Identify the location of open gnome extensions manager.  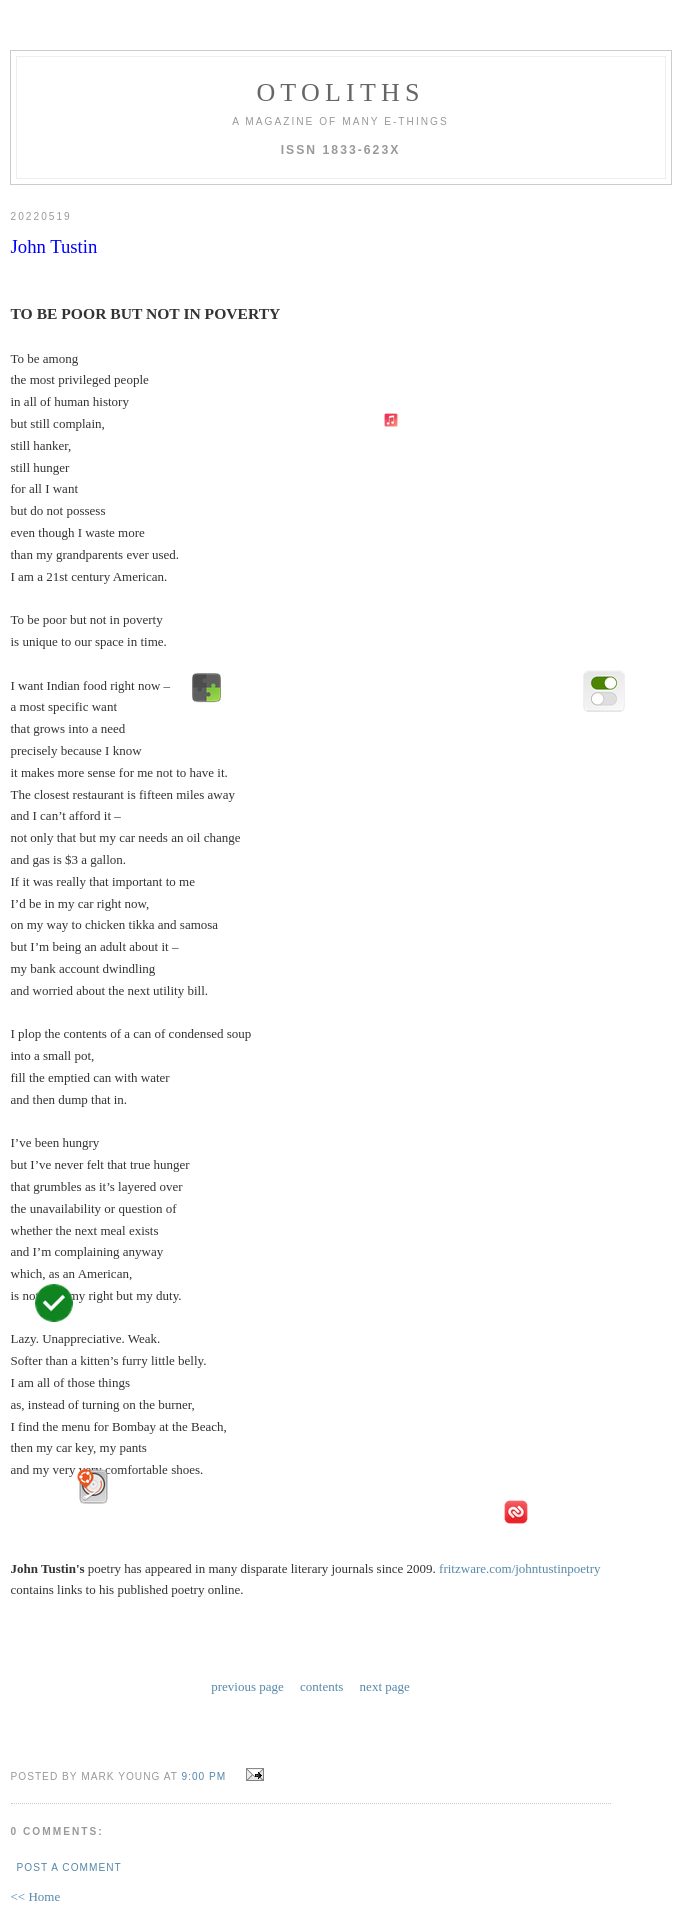
(206, 687).